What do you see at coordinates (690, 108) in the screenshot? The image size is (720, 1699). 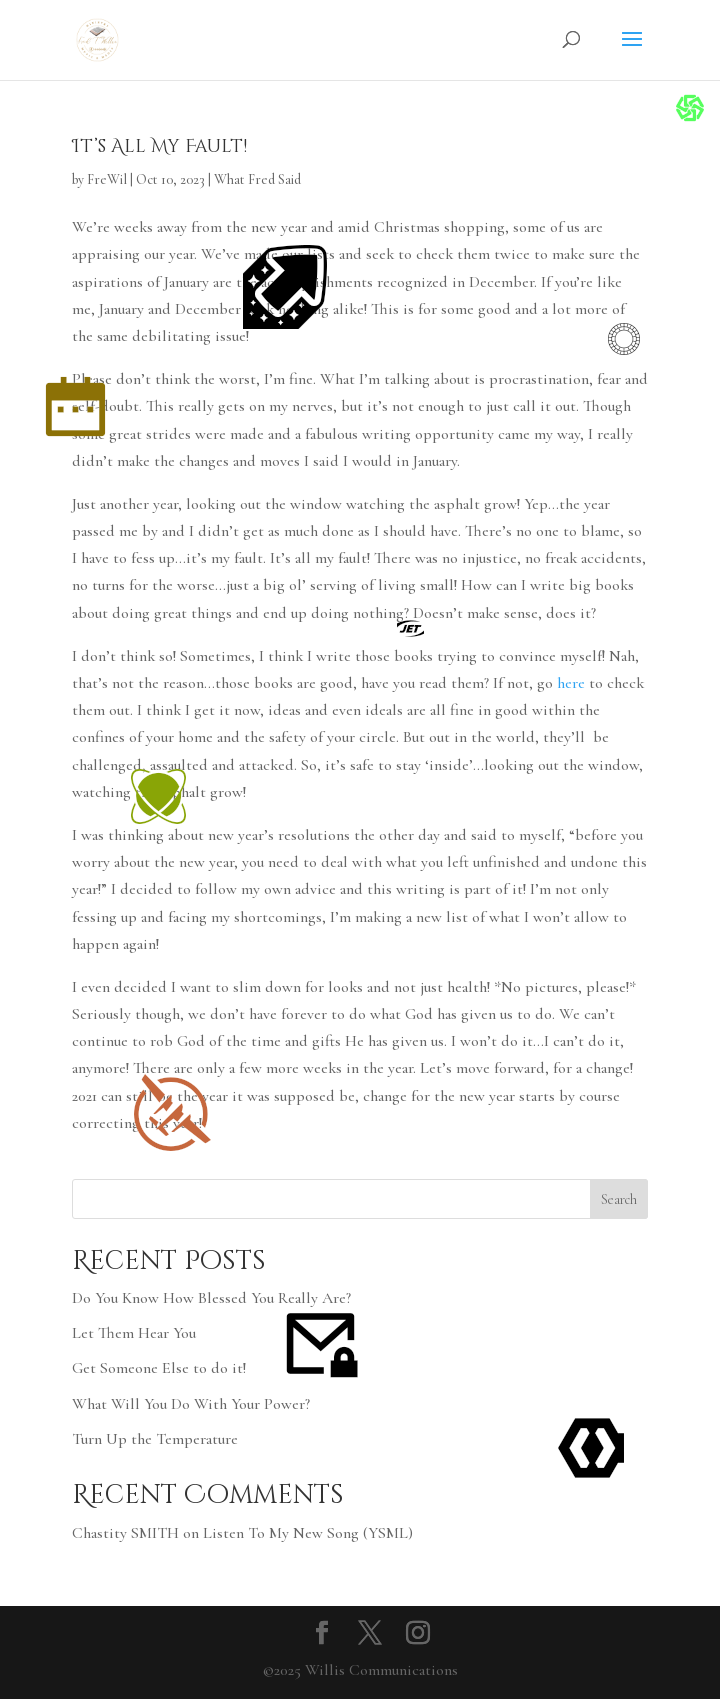 I see `images.cv logo` at bounding box center [690, 108].